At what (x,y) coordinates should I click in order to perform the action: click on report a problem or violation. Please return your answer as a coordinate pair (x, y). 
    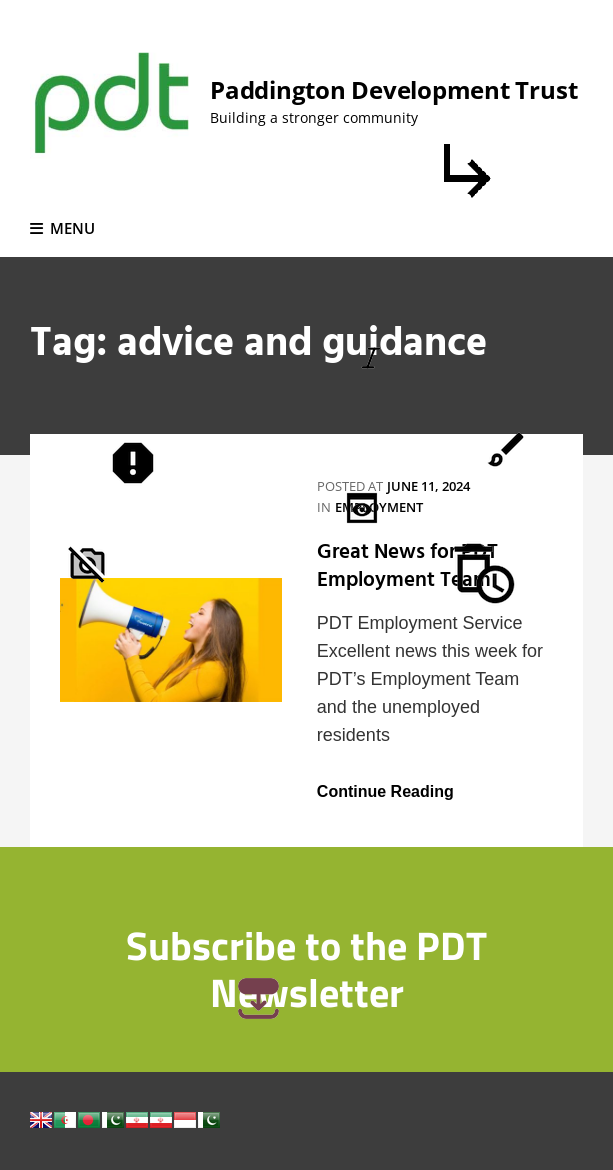
    Looking at the image, I should click on (133, 463).